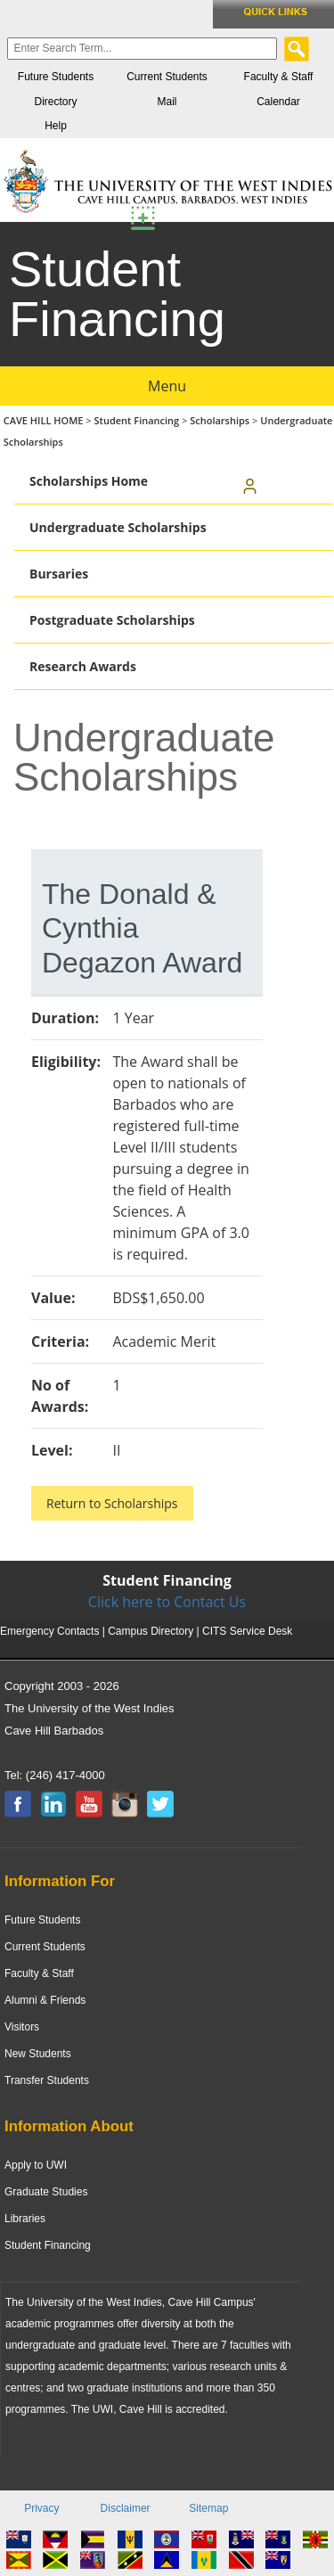 Image resolution: width=334 pixels, height=2576 pixels. What do you see at coordinates (249, 486) in the screenshot?
I see `view your profile` at bounding box center [249, 486].